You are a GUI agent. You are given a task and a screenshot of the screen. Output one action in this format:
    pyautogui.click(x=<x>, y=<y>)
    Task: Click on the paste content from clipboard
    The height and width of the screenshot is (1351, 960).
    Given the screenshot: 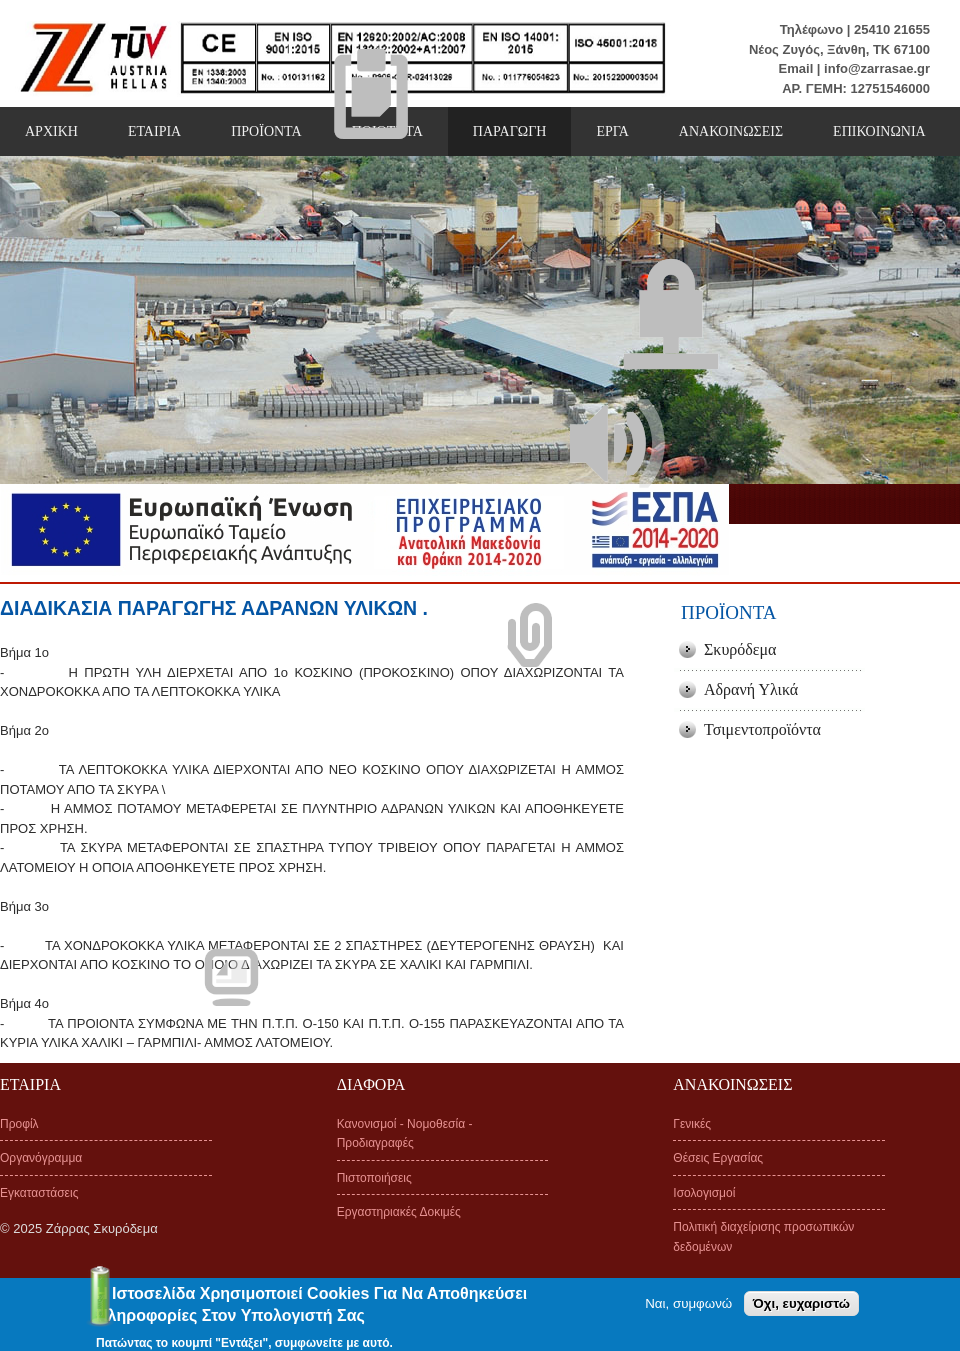 What is the action you would take?
    pyautogui.click(x=374, y=94)
    